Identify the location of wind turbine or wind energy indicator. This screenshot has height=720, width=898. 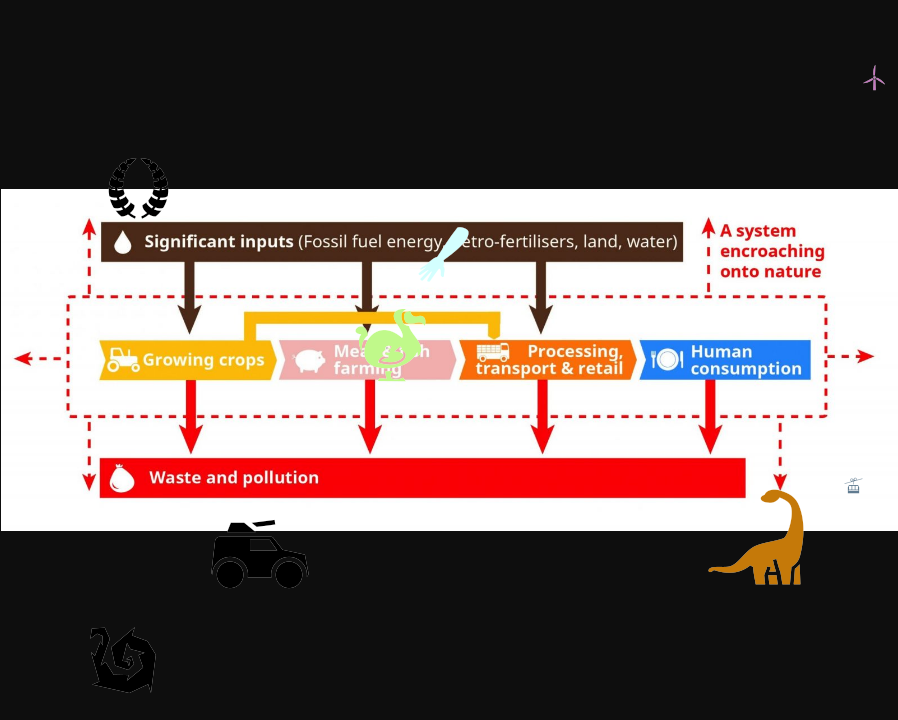
(874, 77).